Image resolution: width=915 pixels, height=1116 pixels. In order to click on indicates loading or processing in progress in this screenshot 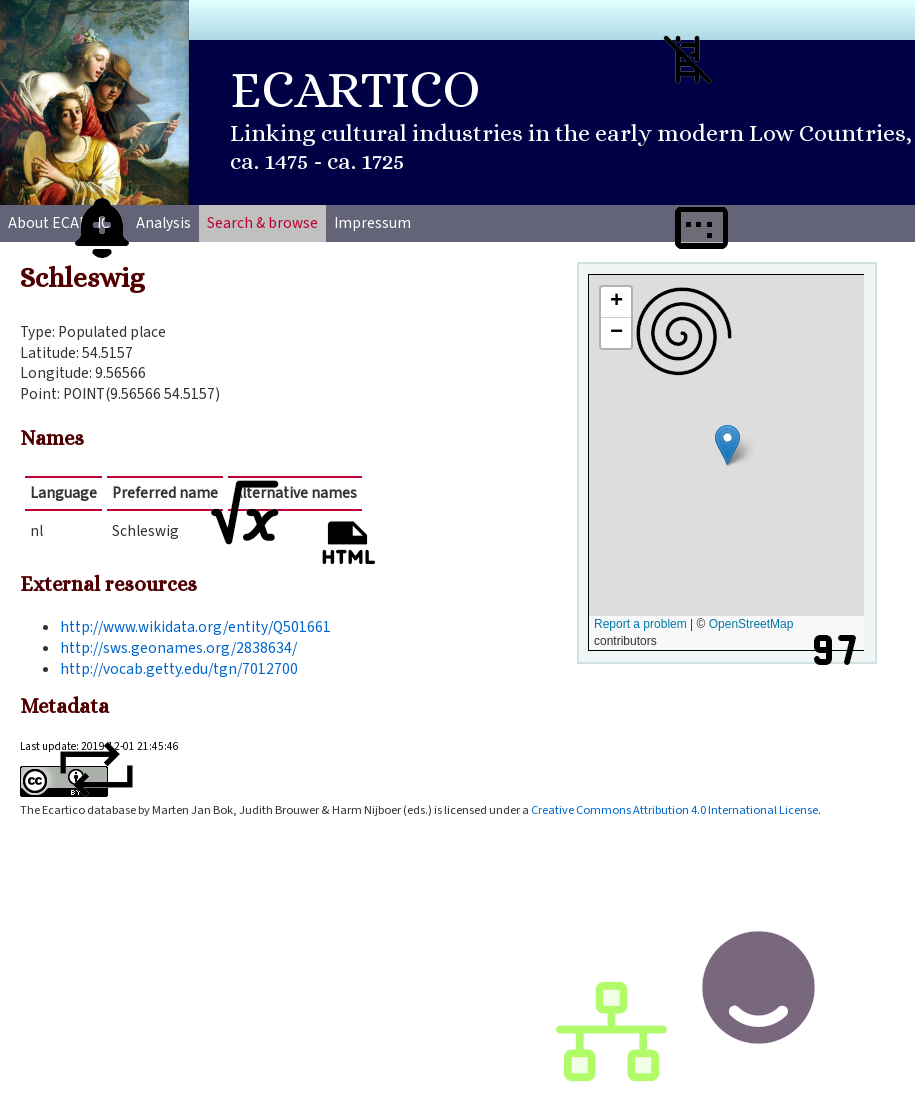, I will do `click(678, 329)`.